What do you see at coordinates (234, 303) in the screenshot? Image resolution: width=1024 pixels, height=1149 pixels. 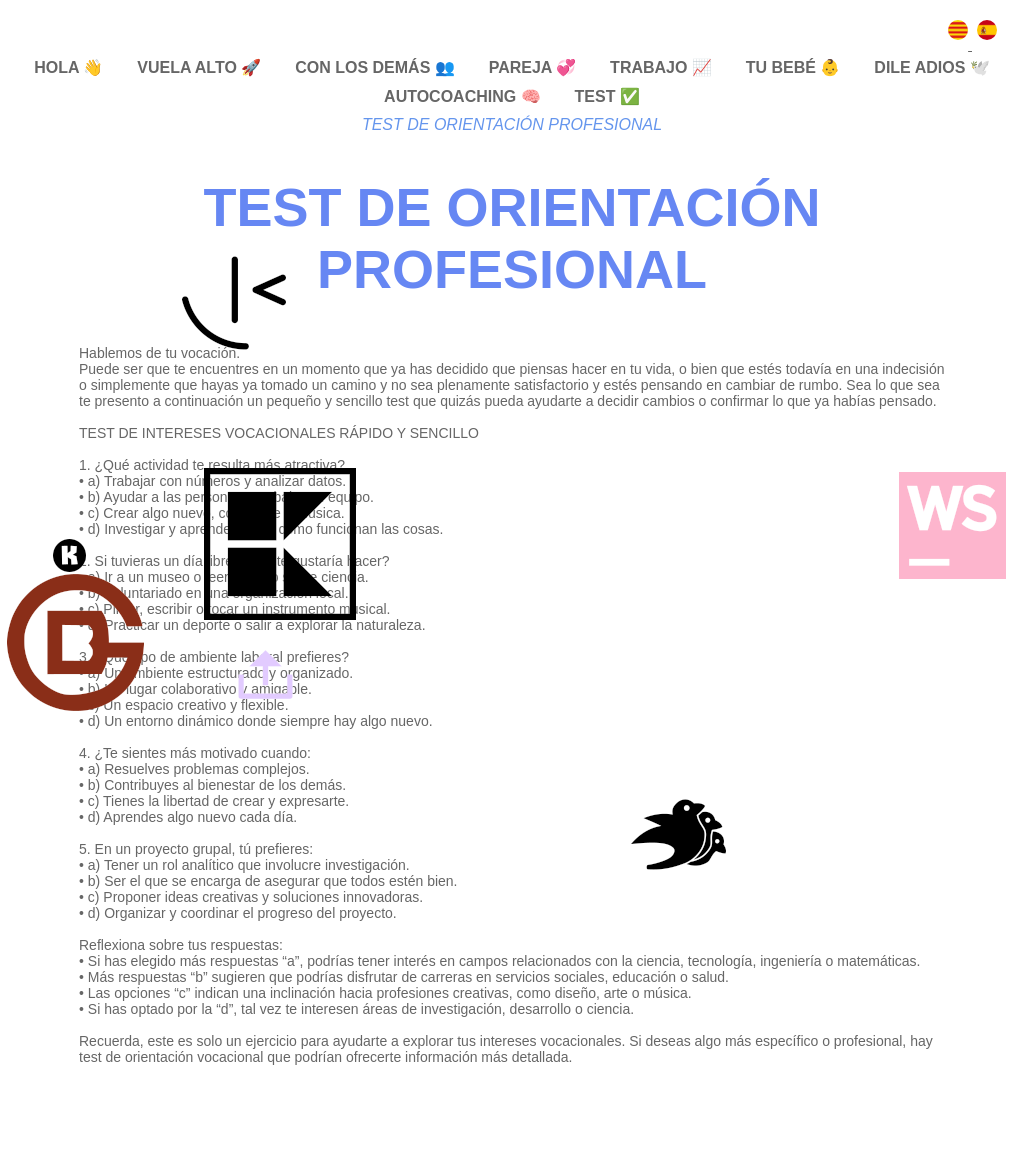 I see `visit Frontend Mentor website` at bounding box center [234, 303].